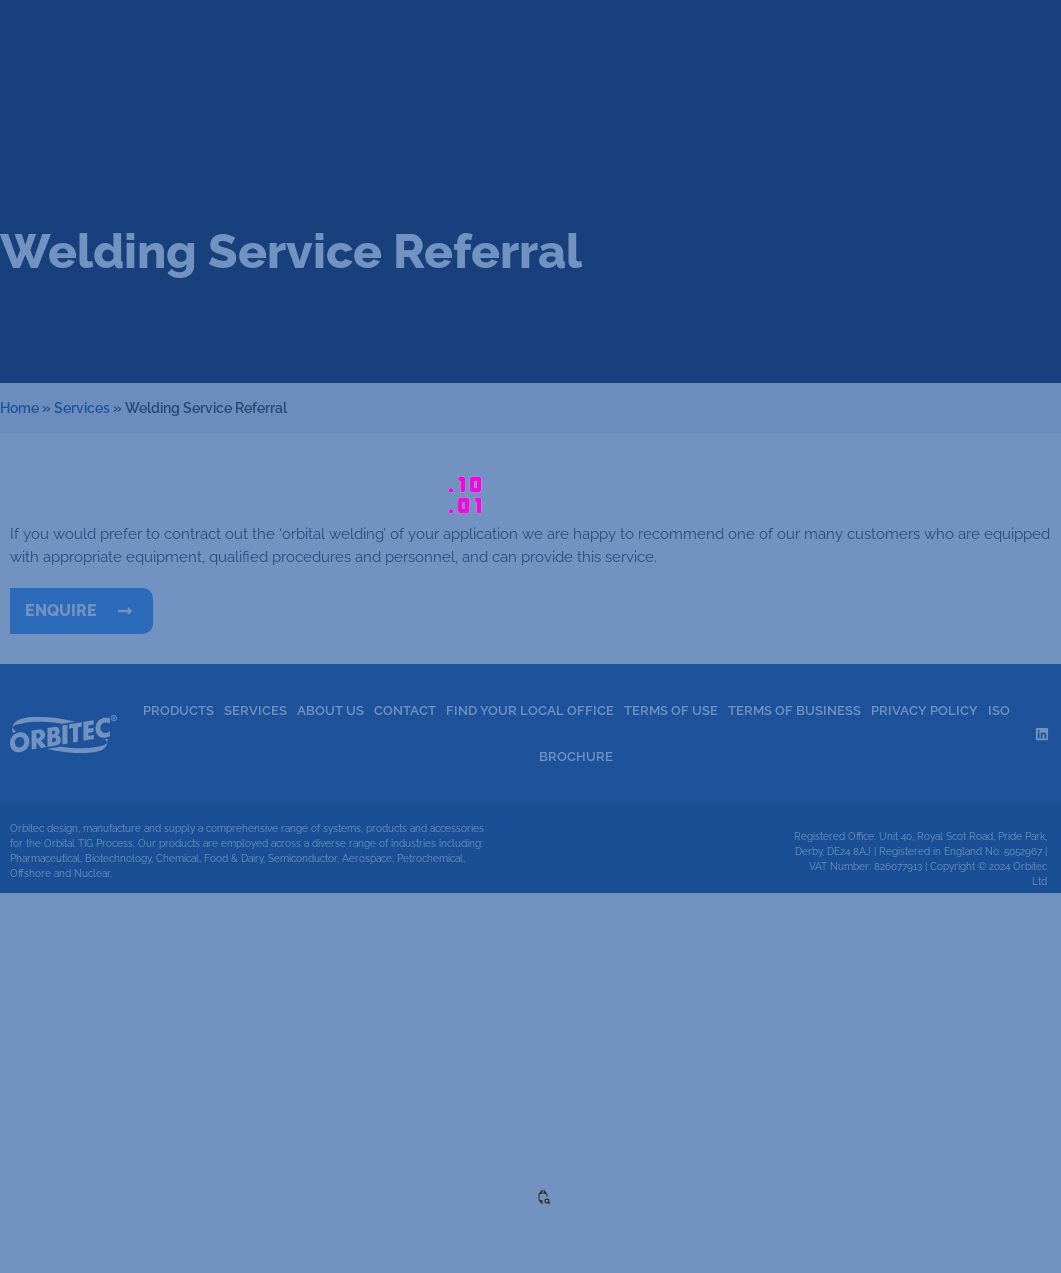  Describe the element at coordinates (543, 1197) in the screenshot. I see `search for a connected smartwatch` at that location.